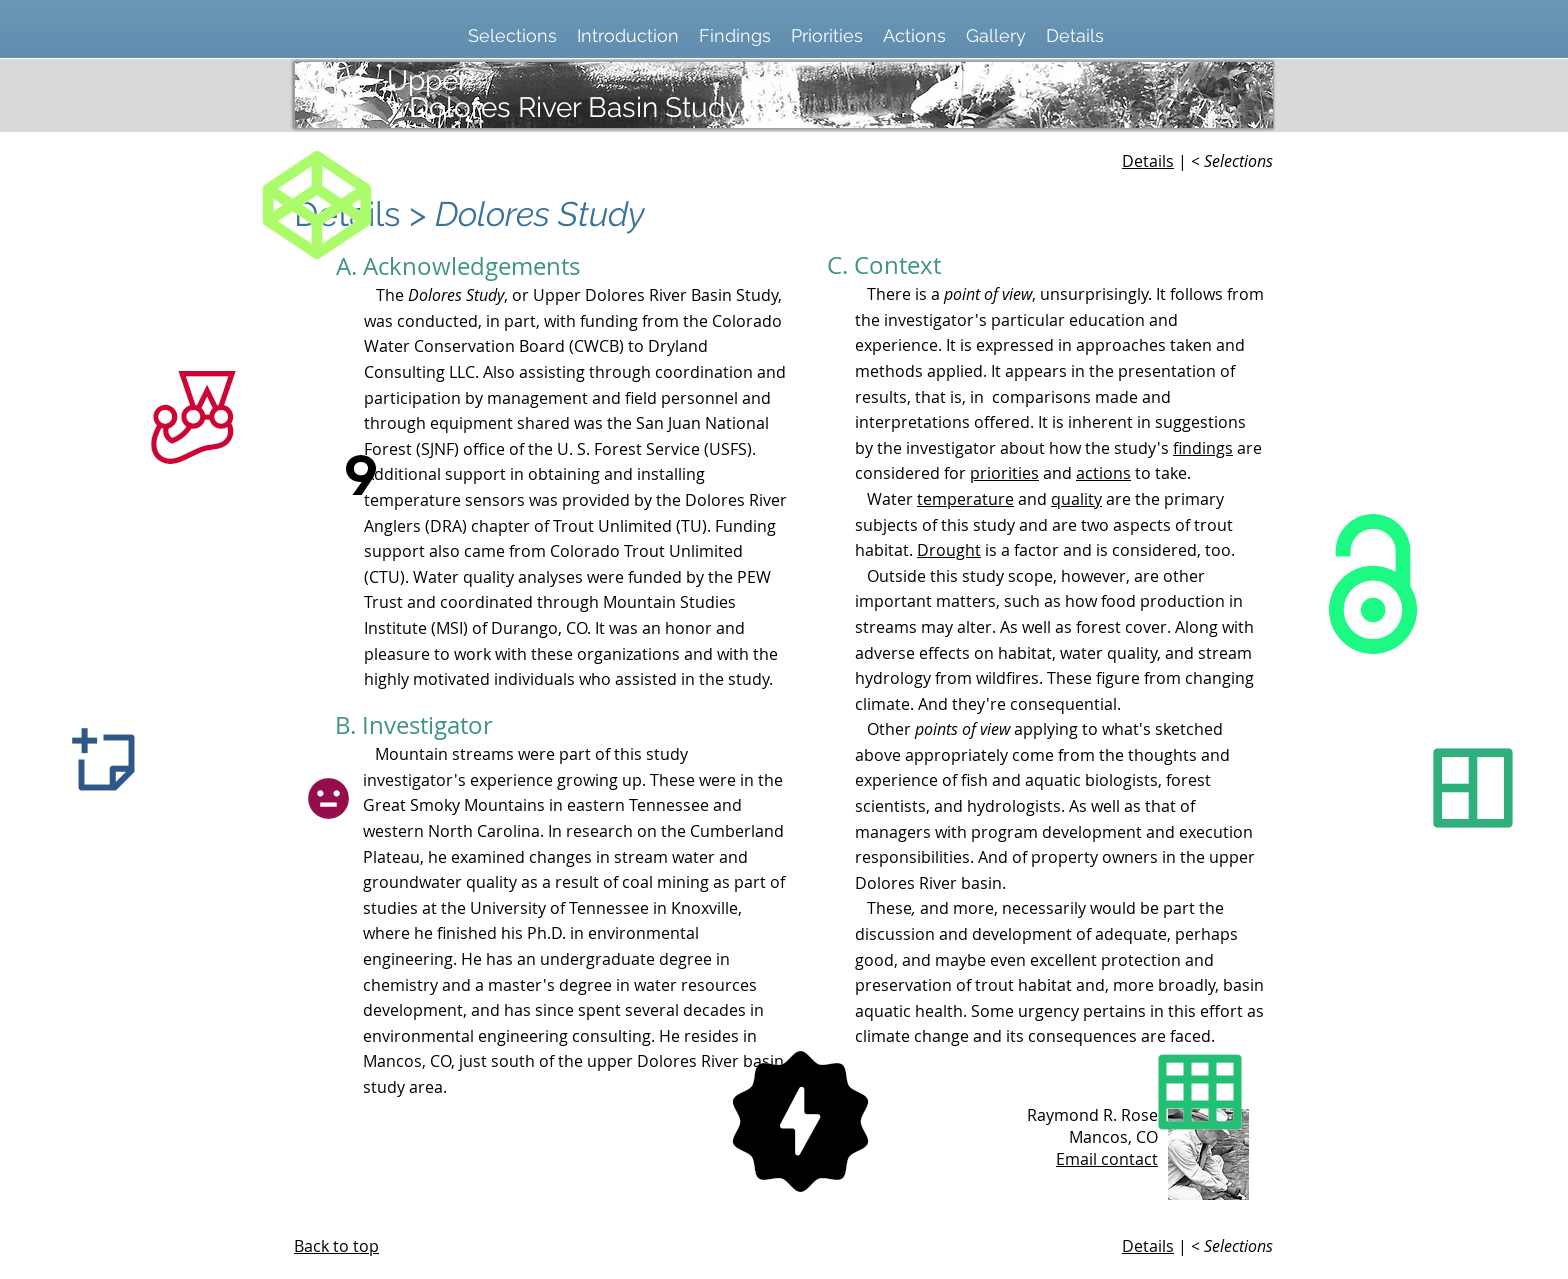  Describe the element at coordinates (1373, 584) in the screenshot. I see `indicates open access content available without subscription` at that location.